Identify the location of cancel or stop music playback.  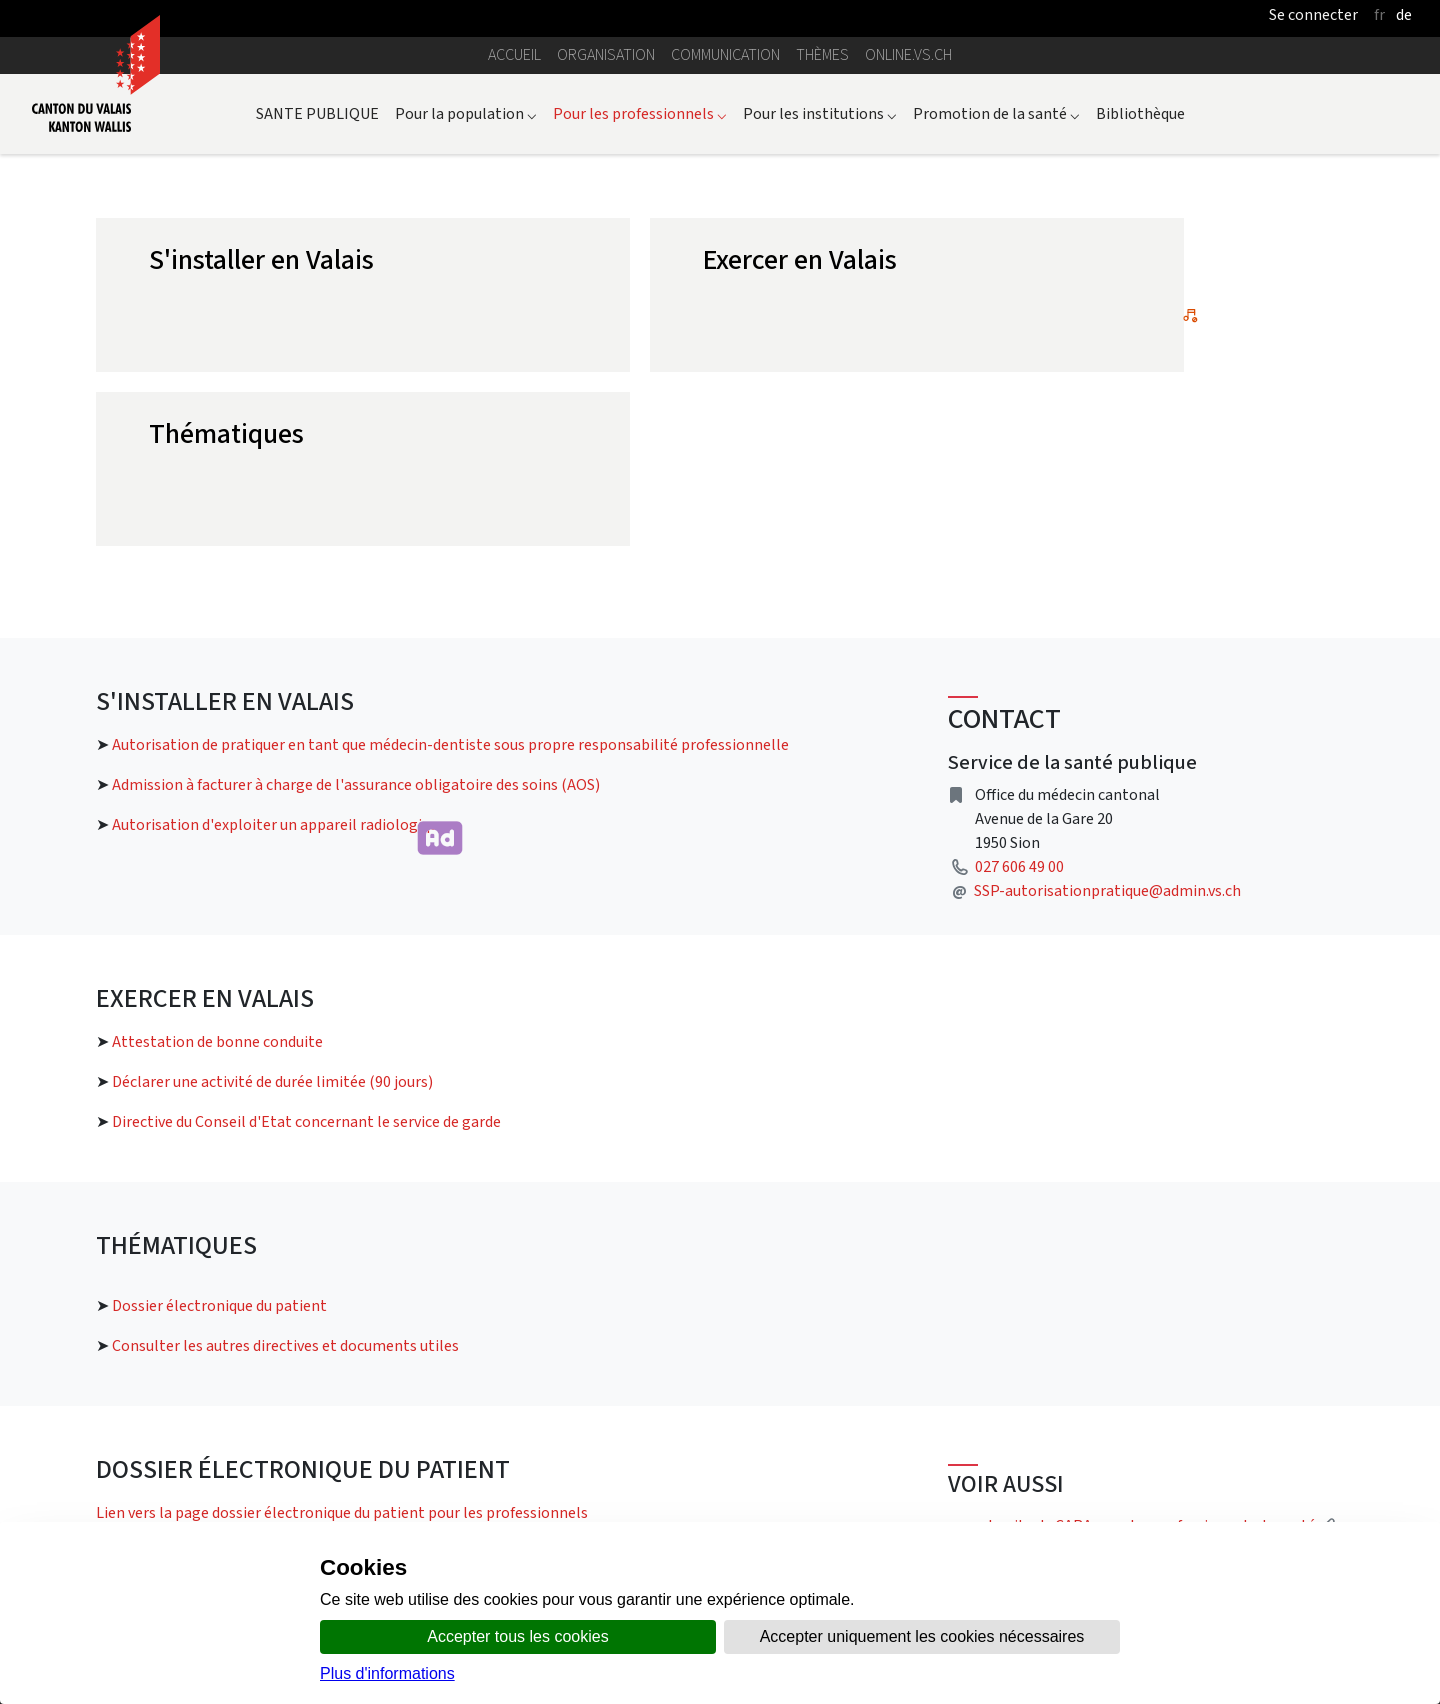
(1190, 315).